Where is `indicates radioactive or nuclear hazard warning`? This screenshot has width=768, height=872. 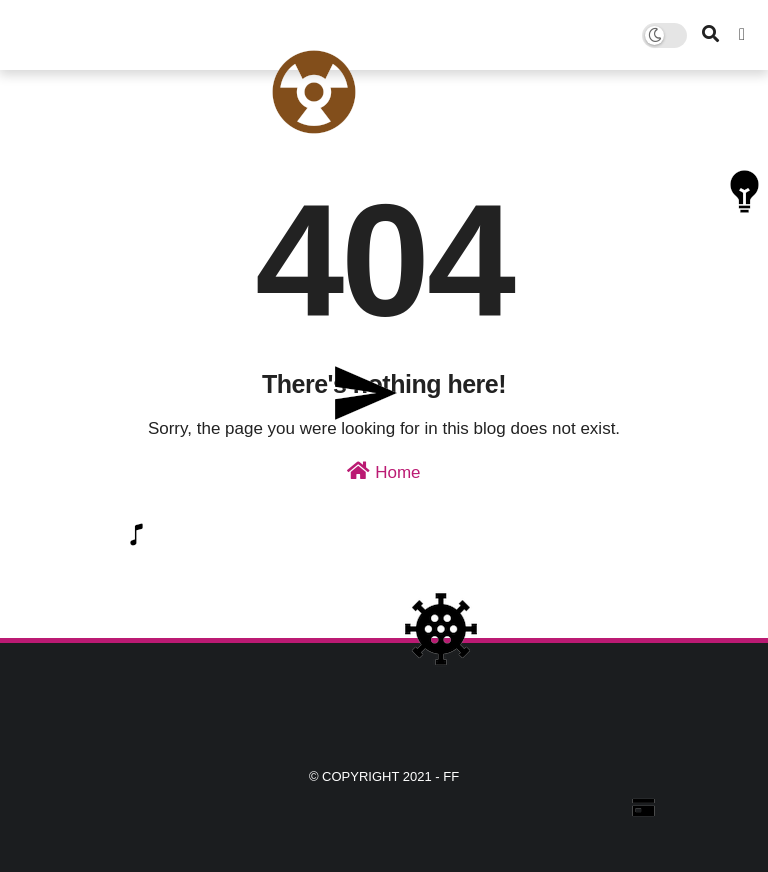
indicates radioactive or nuclear hazard warning is located at coordinates (314, 92).